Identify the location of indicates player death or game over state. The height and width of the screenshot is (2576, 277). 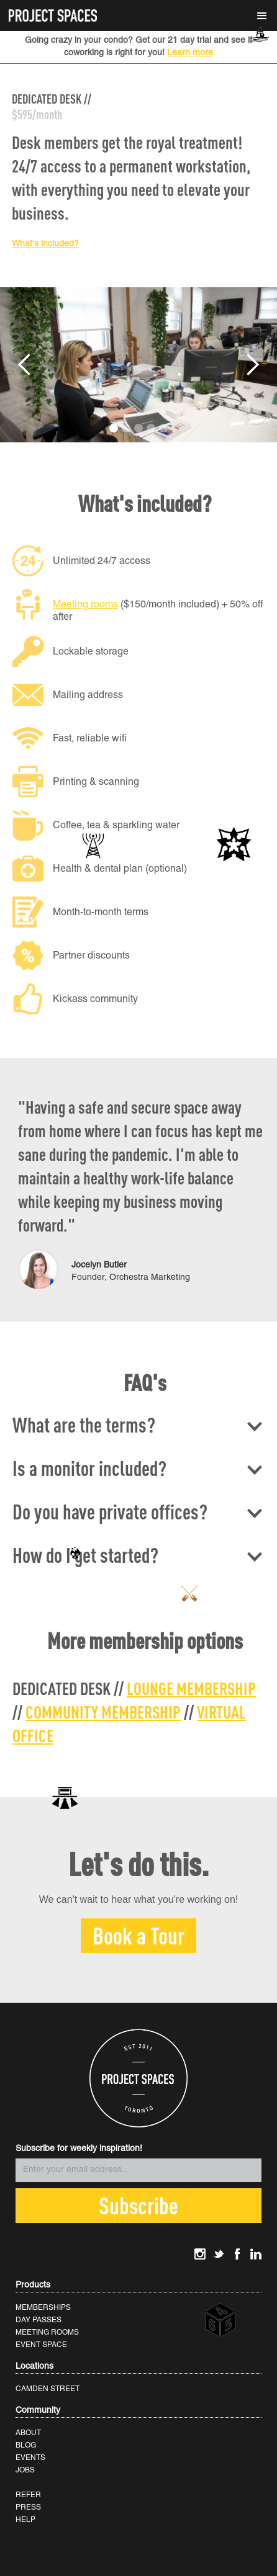
(75, 1553).